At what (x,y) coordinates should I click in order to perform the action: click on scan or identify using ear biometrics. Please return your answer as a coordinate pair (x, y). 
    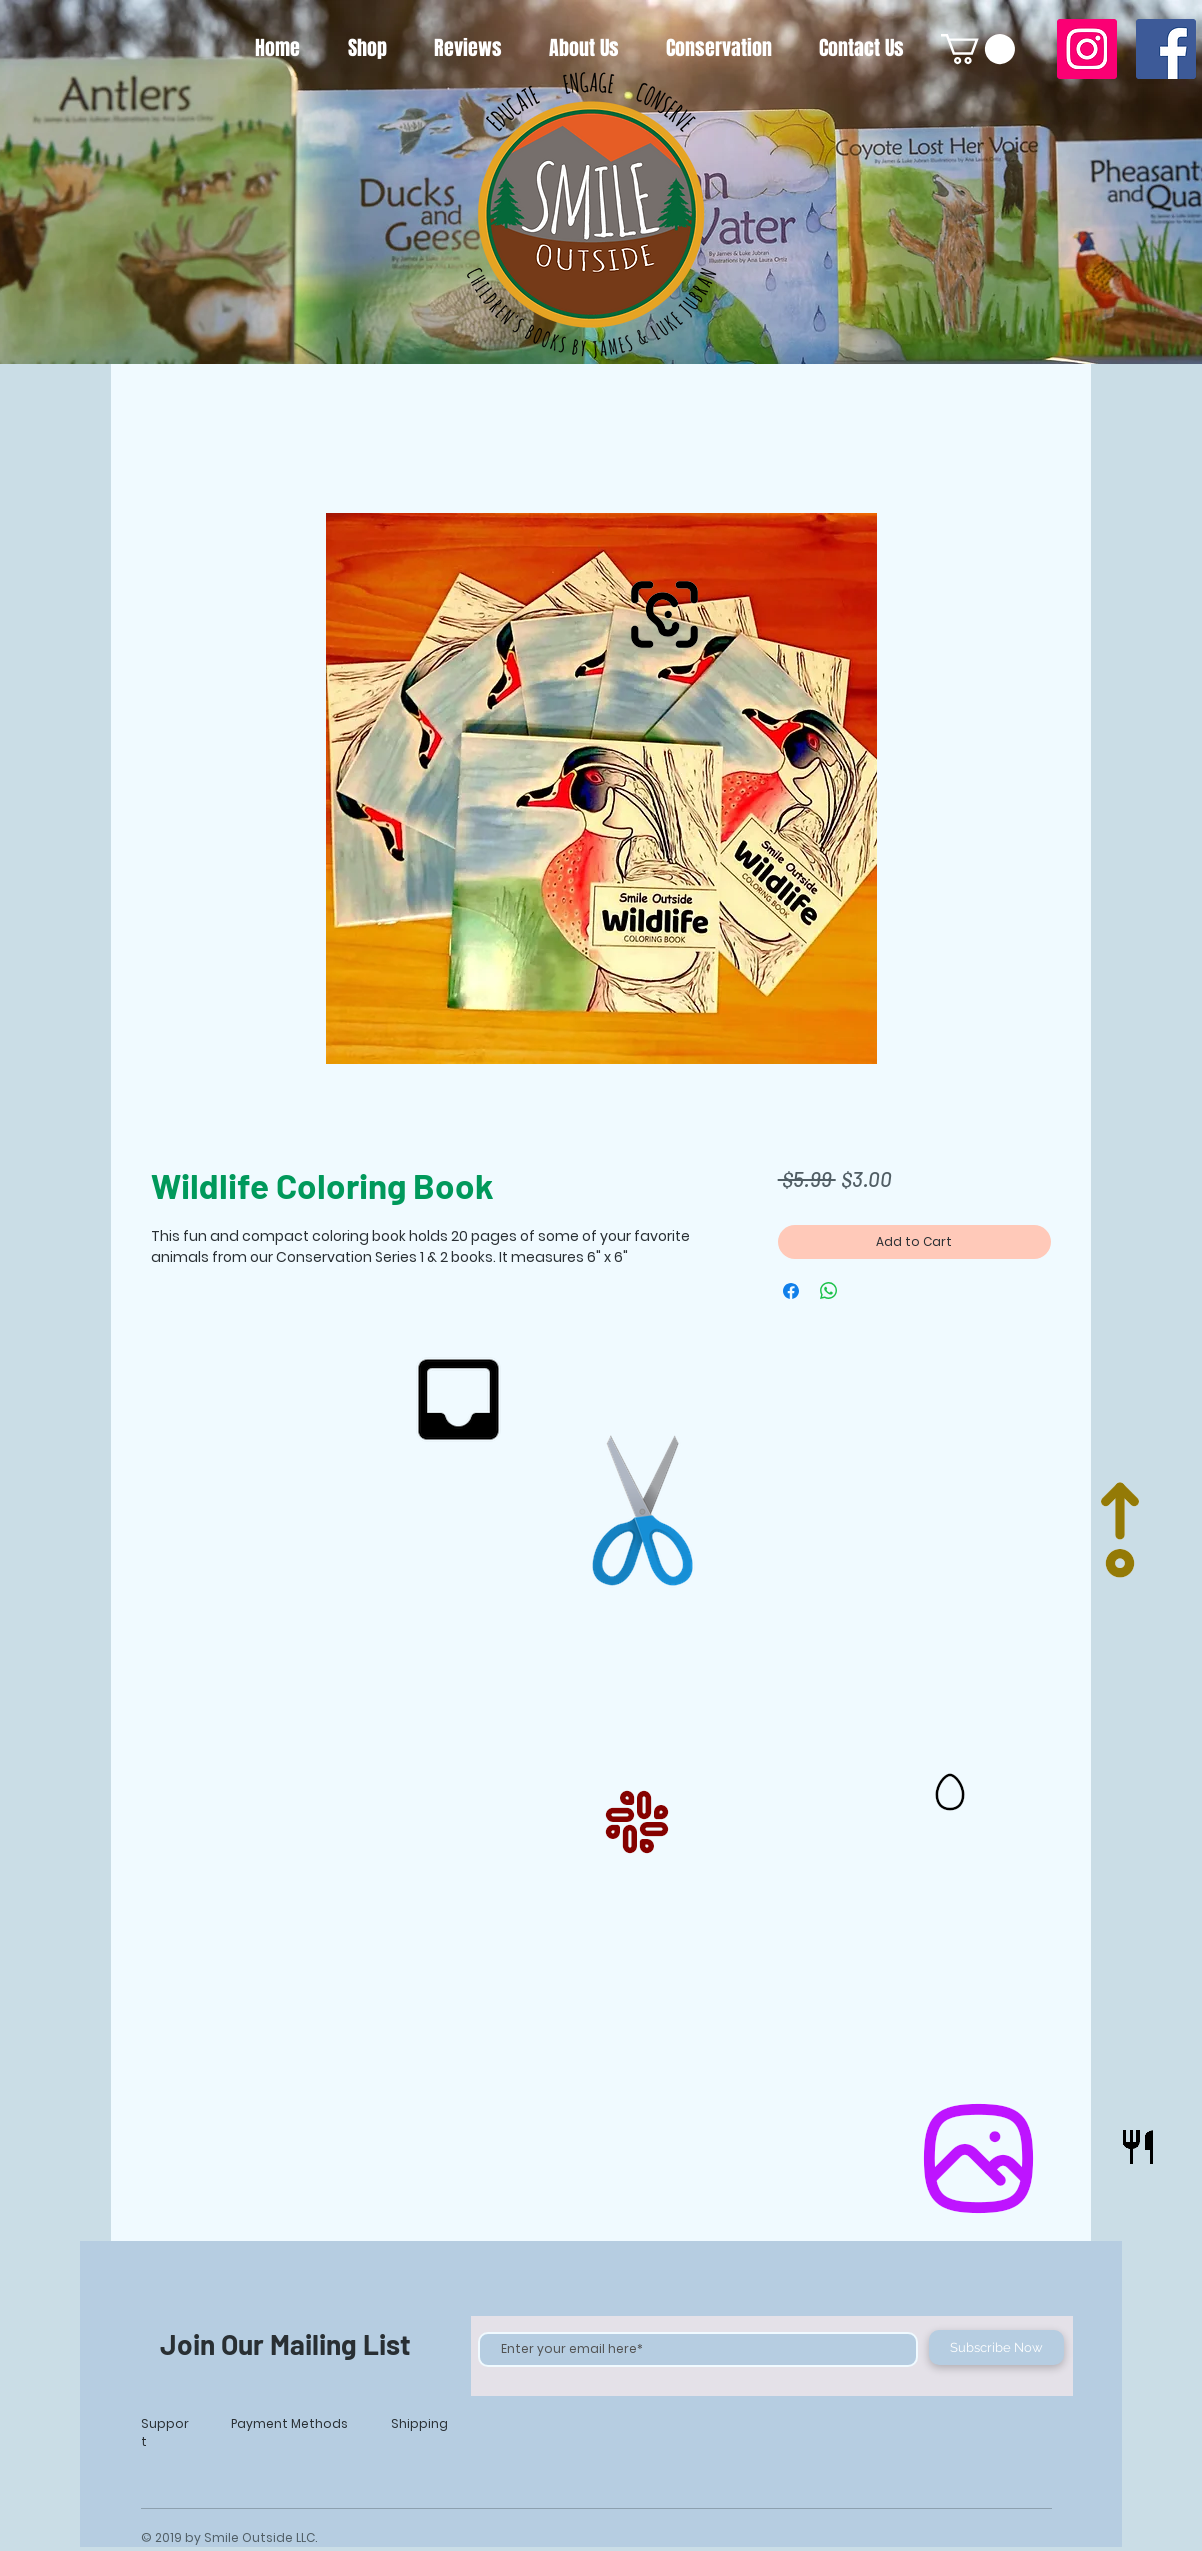
    Looking at the image, I should click on (664, 614).